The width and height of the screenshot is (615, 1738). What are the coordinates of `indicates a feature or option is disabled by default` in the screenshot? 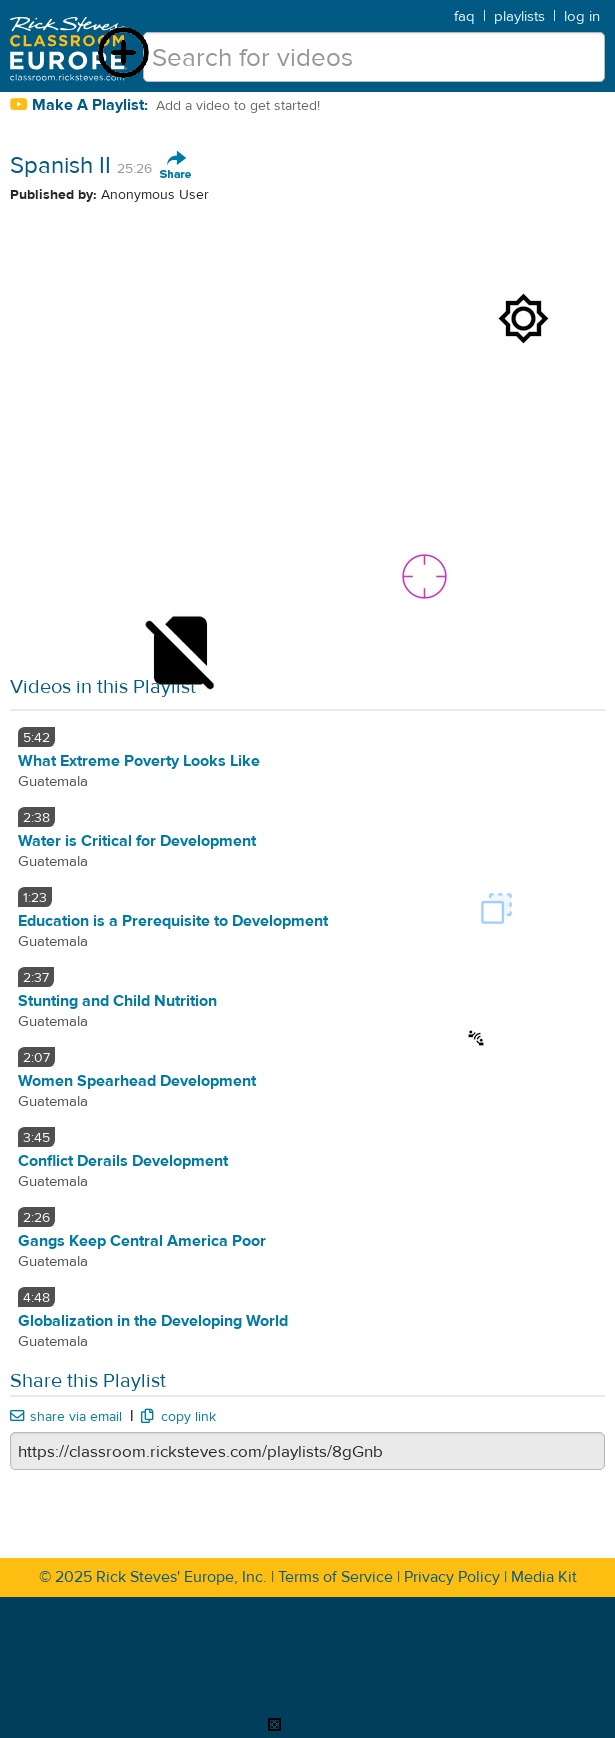 It's located at (274, 1724).